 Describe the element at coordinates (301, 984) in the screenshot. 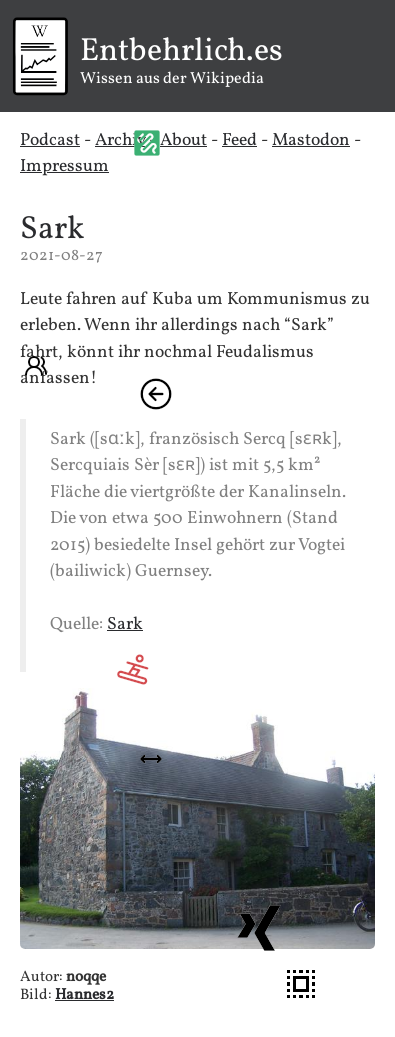

I see `select all items in the current view` at that location.